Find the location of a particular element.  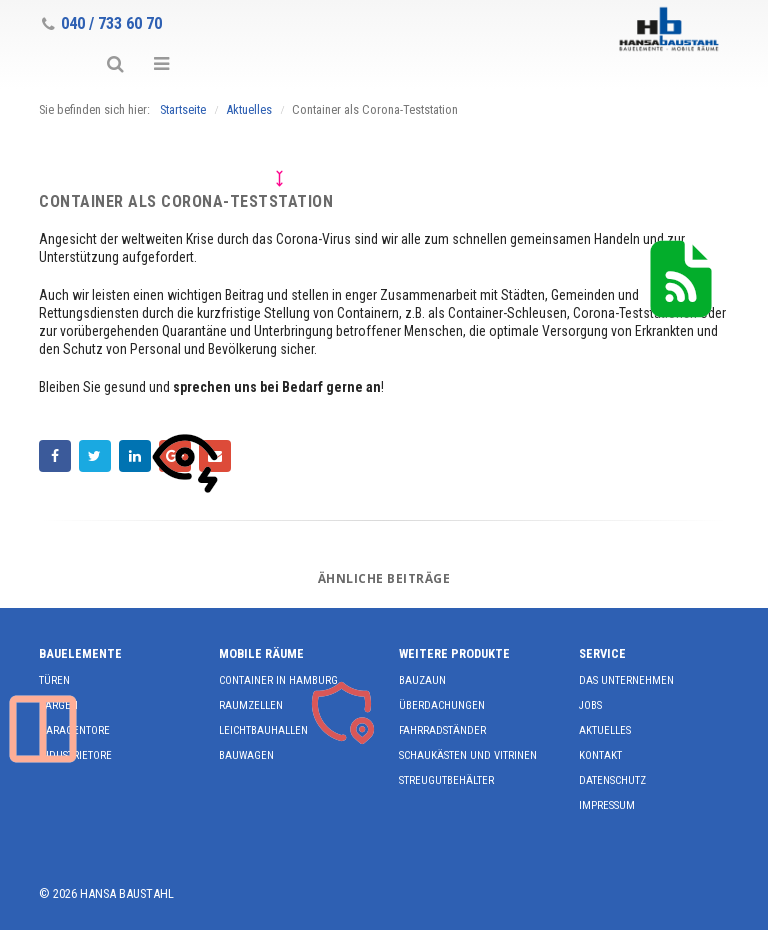

scroll down to view more content is located at coordinates (279, 178).